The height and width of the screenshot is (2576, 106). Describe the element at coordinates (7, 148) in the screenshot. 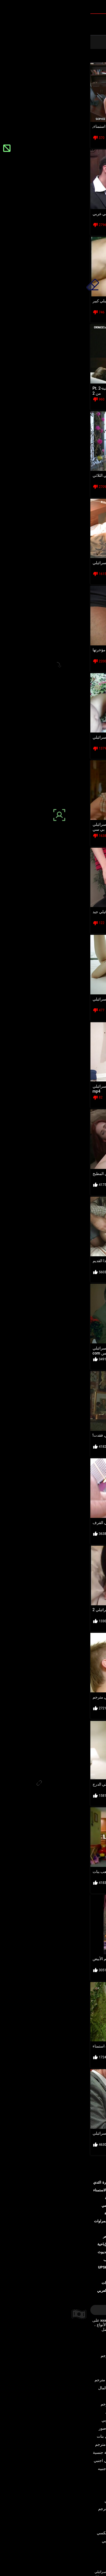

I see `placeholder for missing or unavailable content` at that location.